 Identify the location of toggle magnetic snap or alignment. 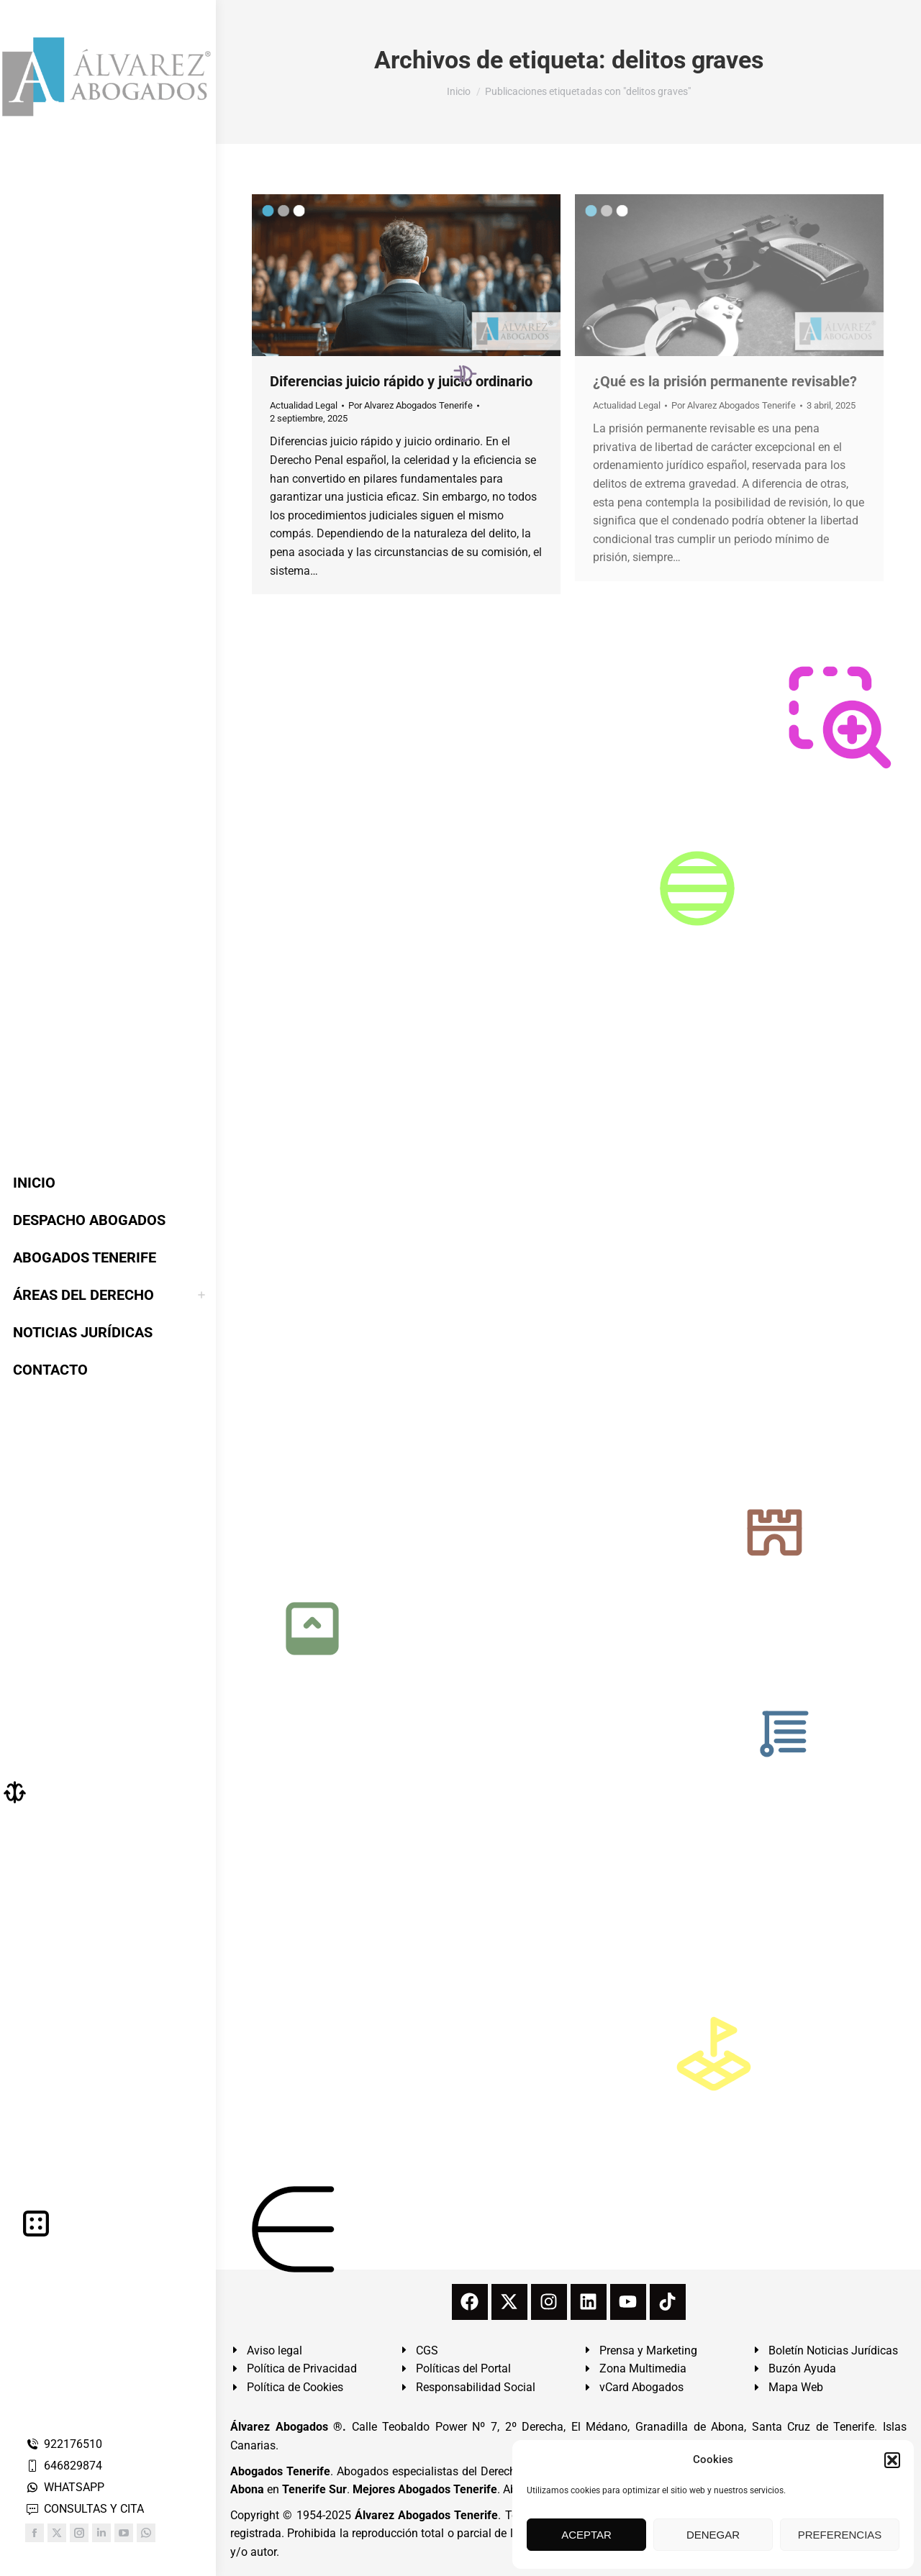
(14, 1792).